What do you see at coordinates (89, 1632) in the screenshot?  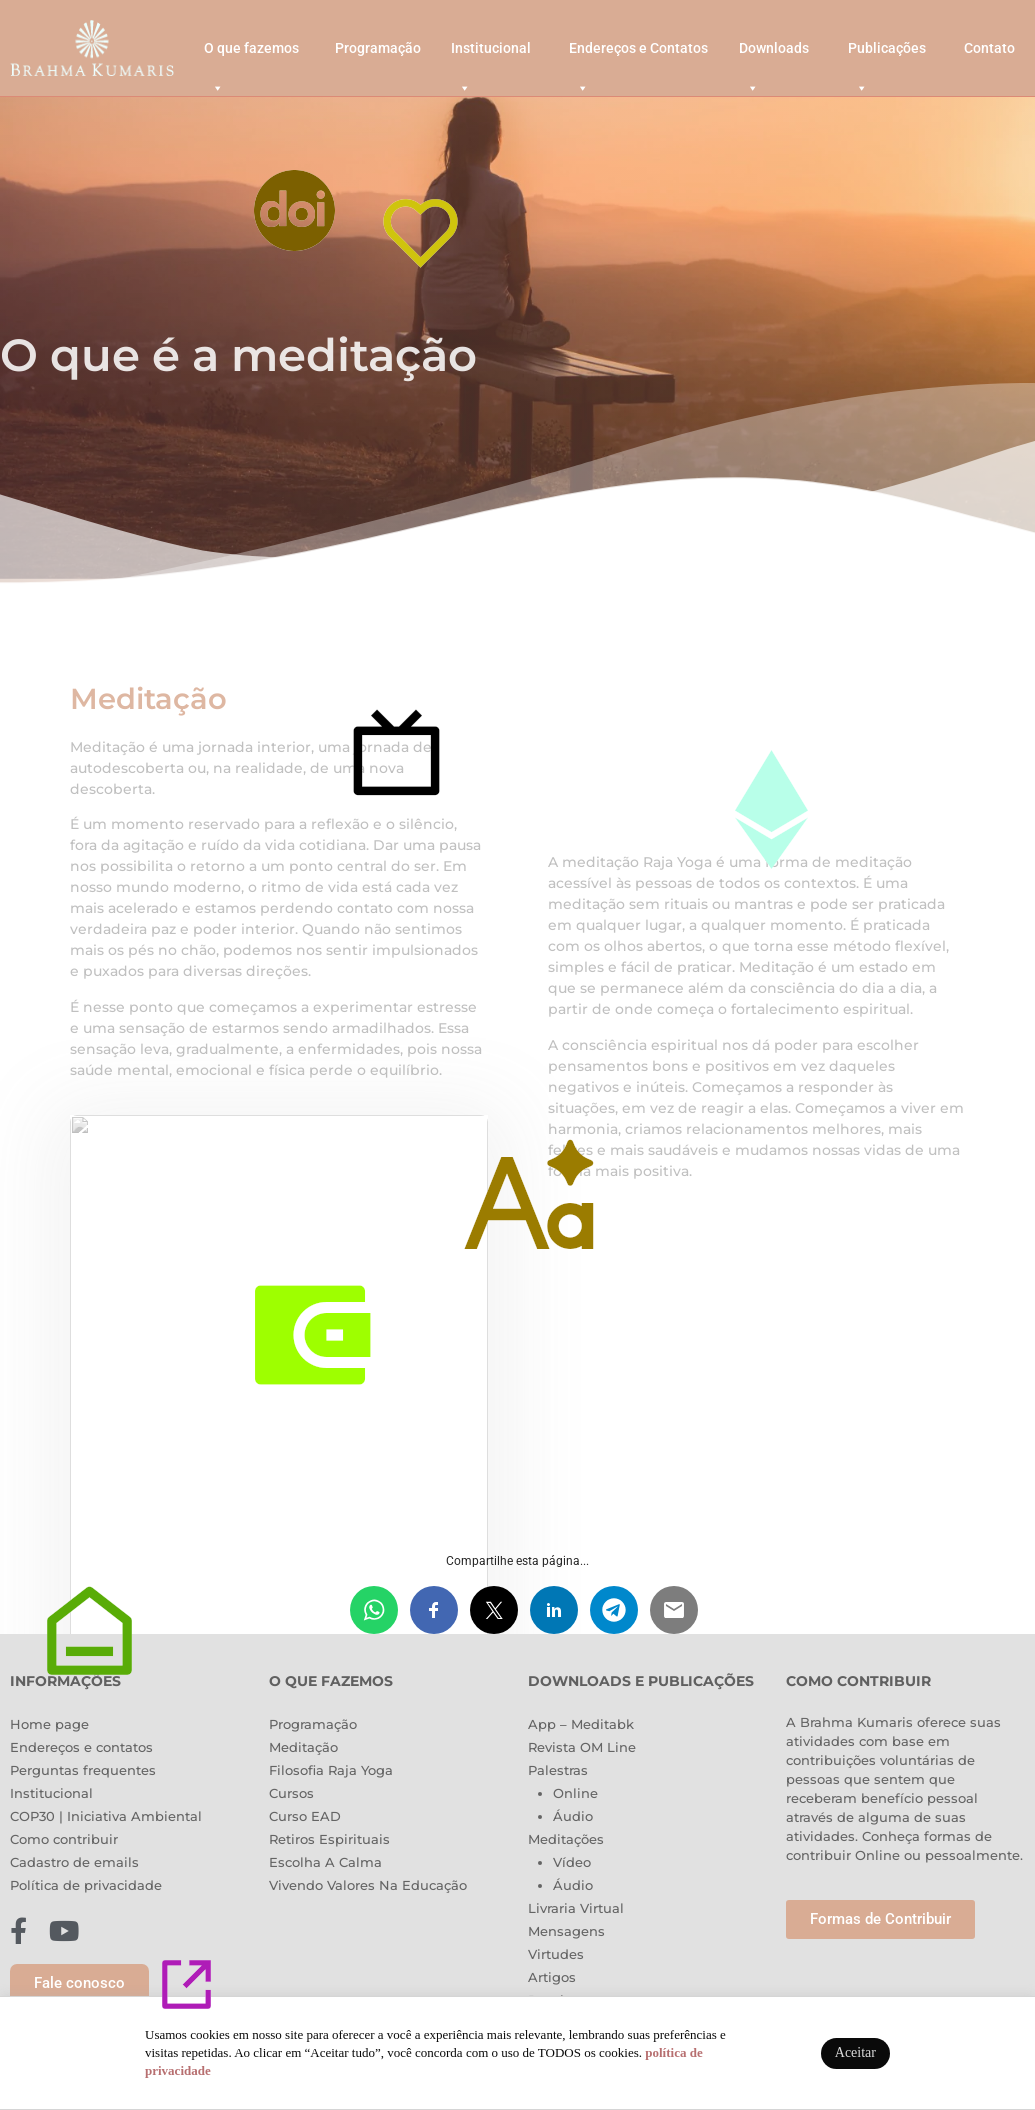 I see `navigate to home screen` at bounding box center [89, 1632].